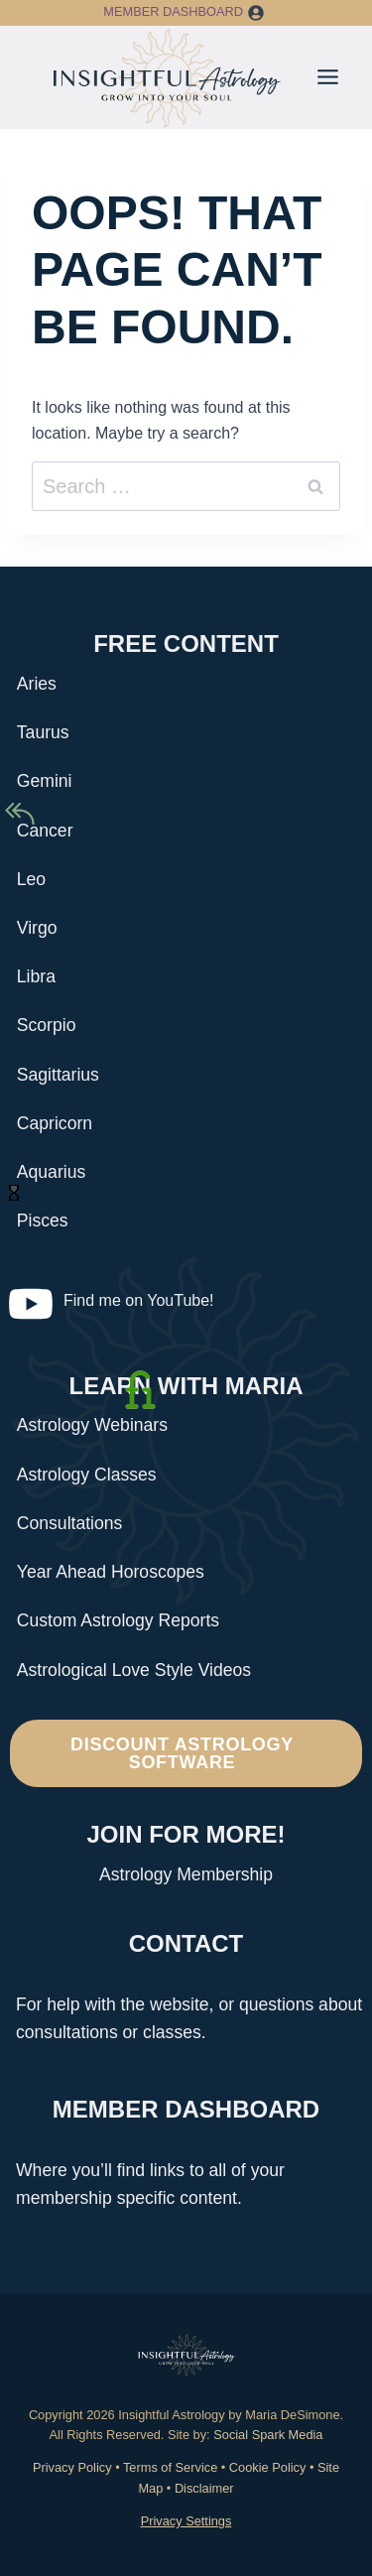 The image size is (372, 2576). I want to click on reply all to a message or email, so click(20, 814).